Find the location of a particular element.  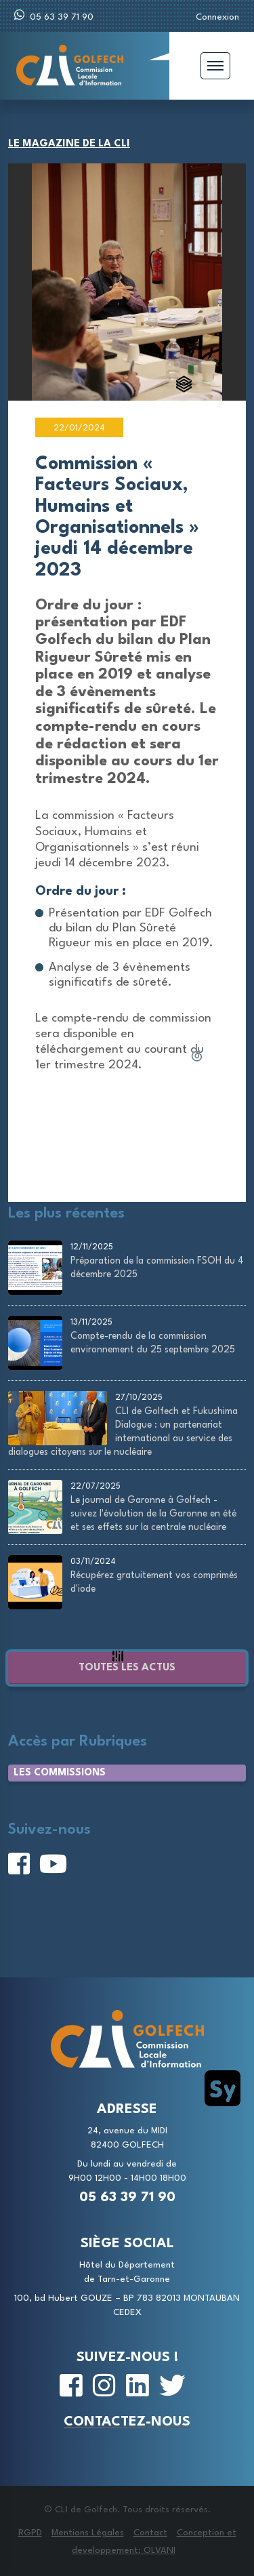

ebox brand logo is located at coordinates (184, 384).